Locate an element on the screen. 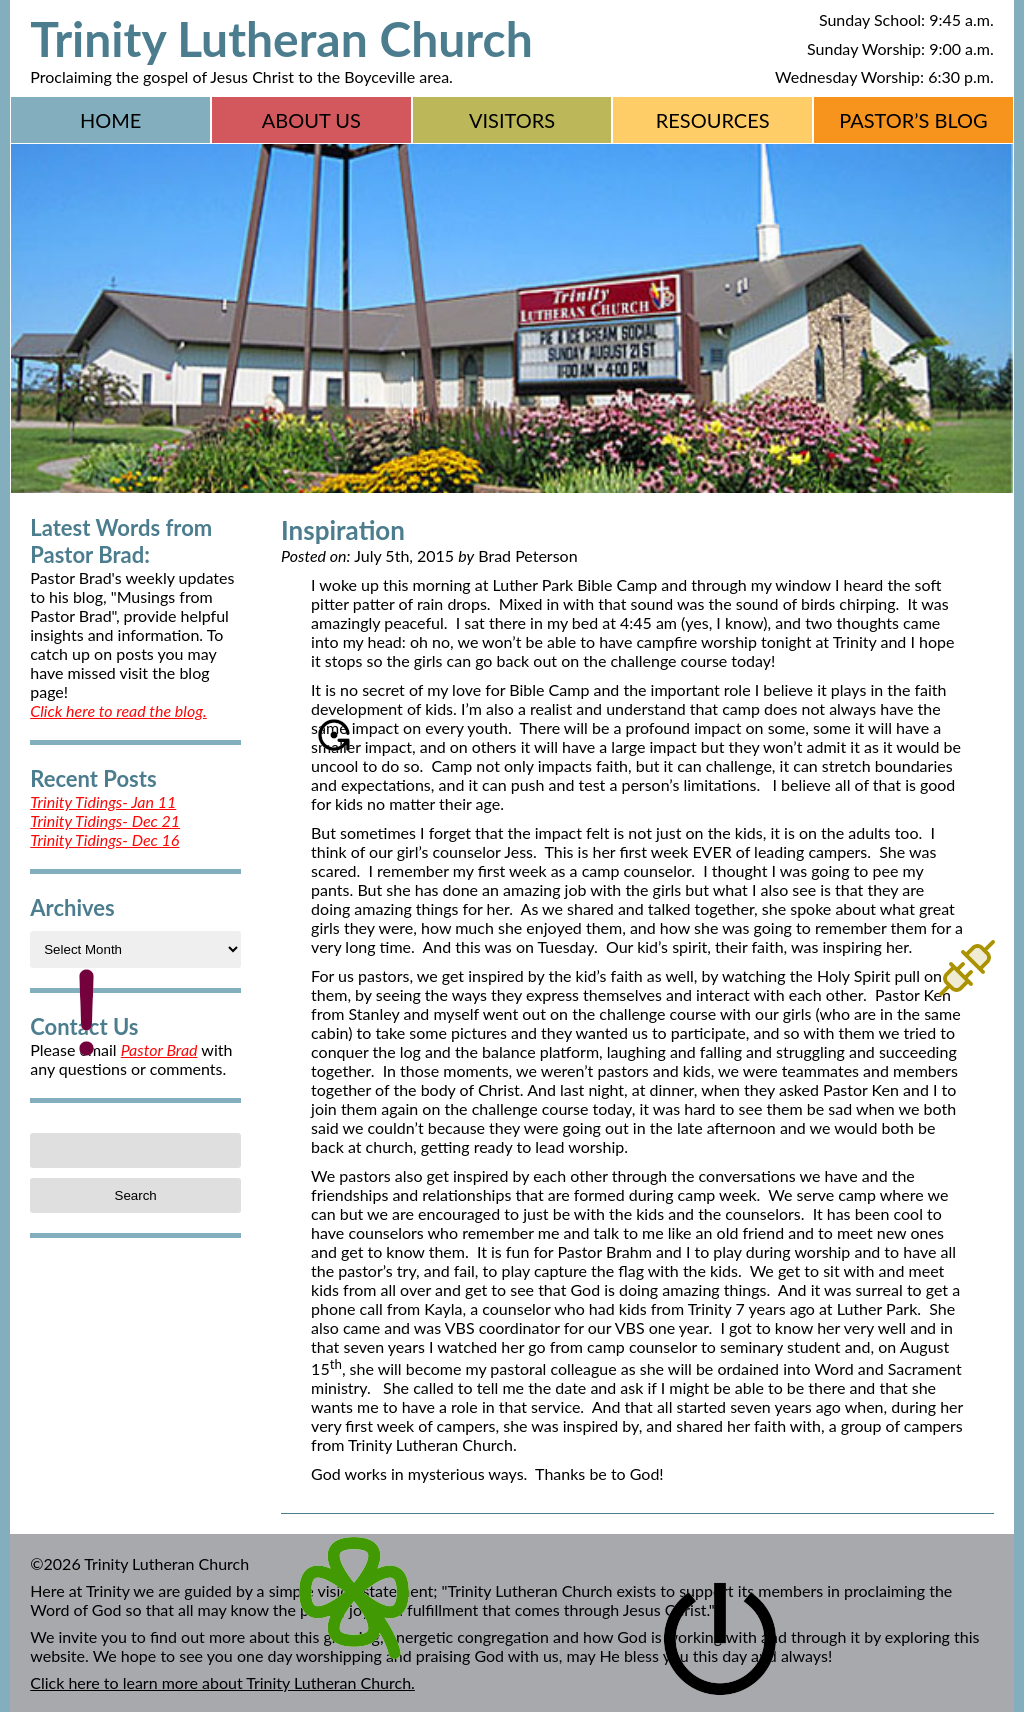 The width and height of the screenshot is (1024, 1712). indicates a warning or important notice is located at coordinates (86, 1012).